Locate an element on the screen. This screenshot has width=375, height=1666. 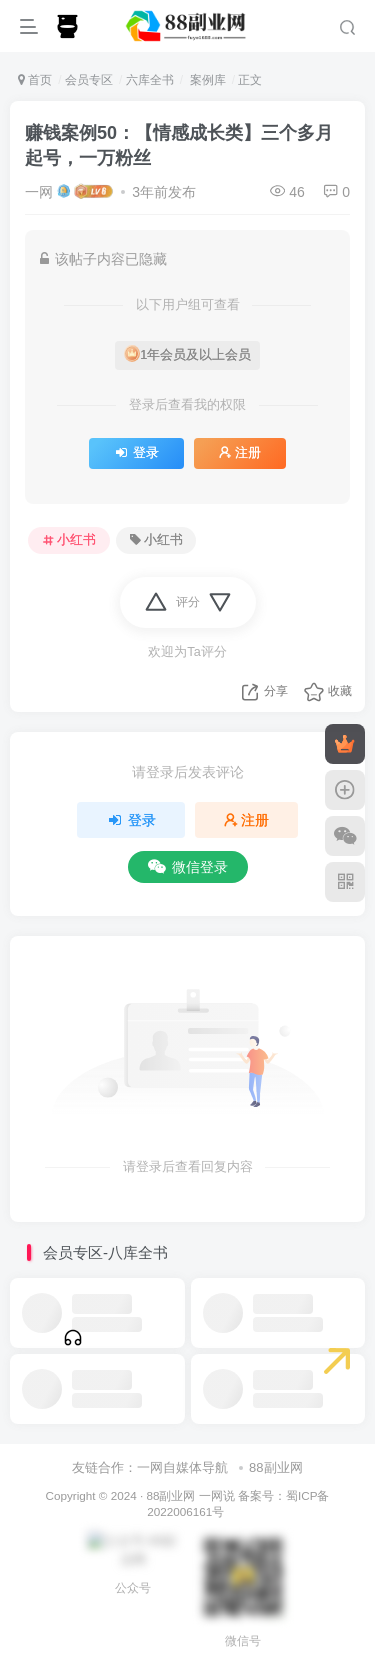
open link in new tab or window is located at coordinates (337, 1361).